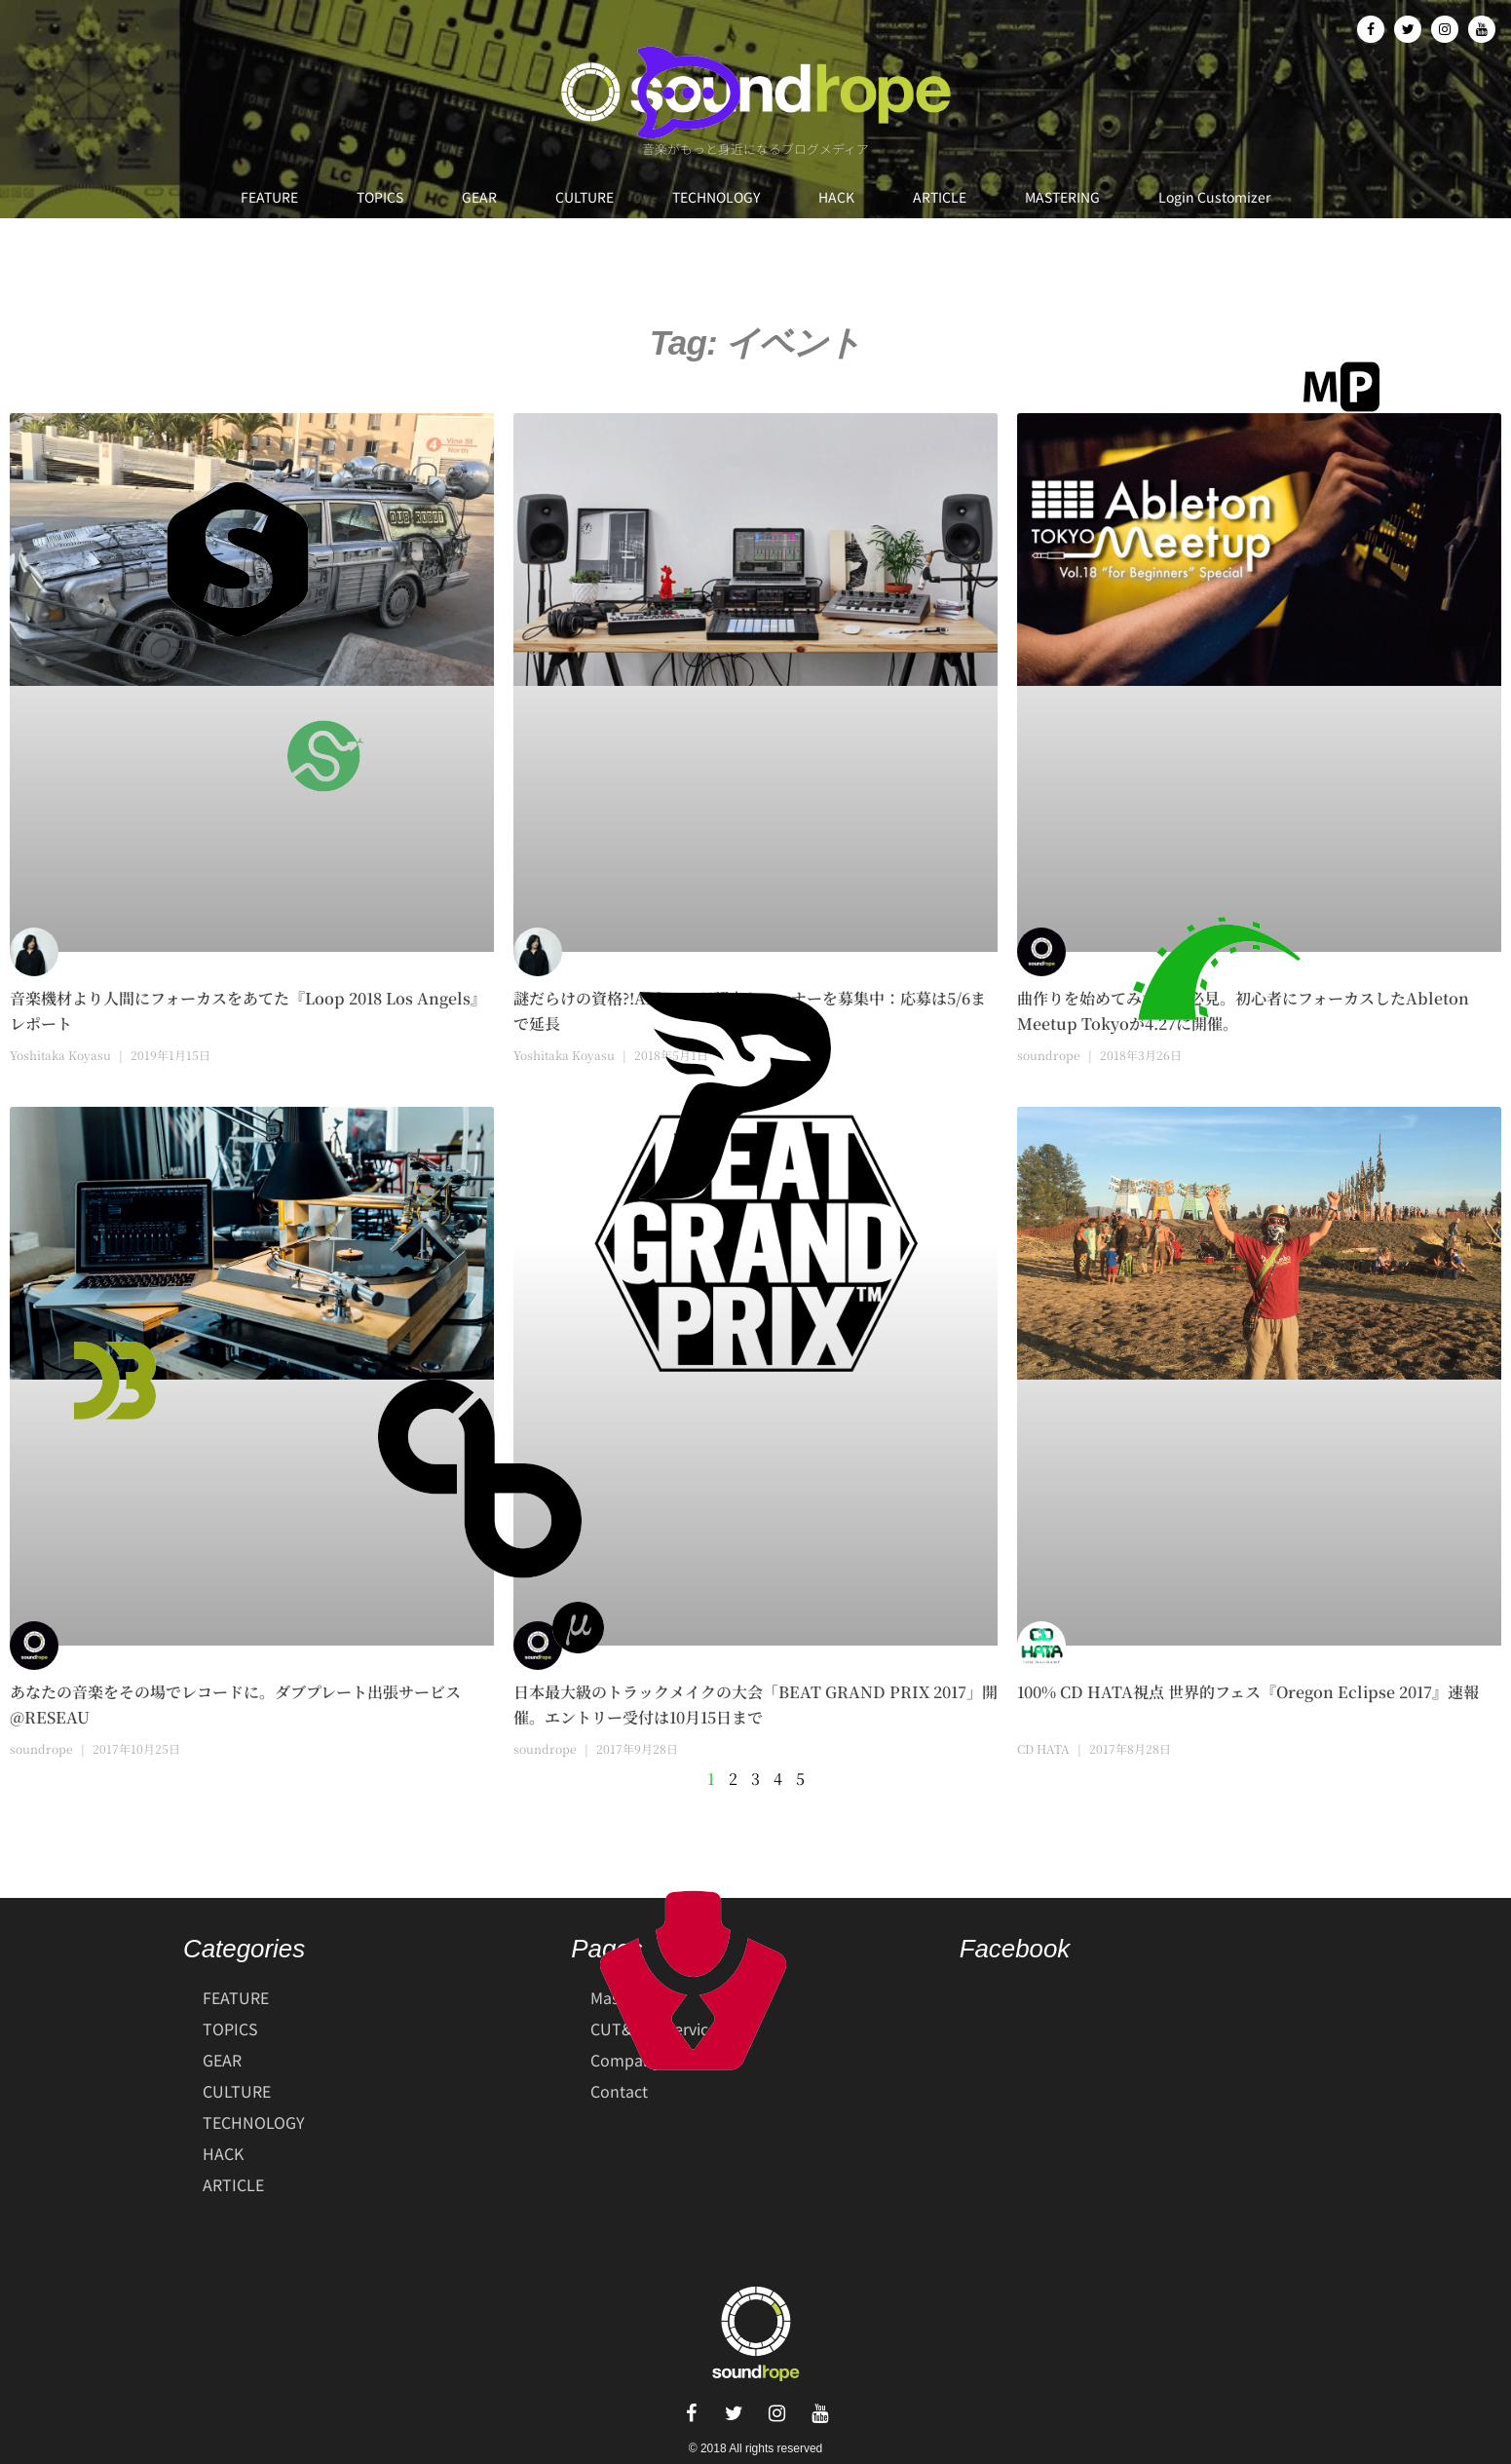 Image resolution: width=1511 pixels, height=2464 pixels. Describe the element at coordinates (1341, 387) in the screenshot. I see `macports package manager logo` at that location.